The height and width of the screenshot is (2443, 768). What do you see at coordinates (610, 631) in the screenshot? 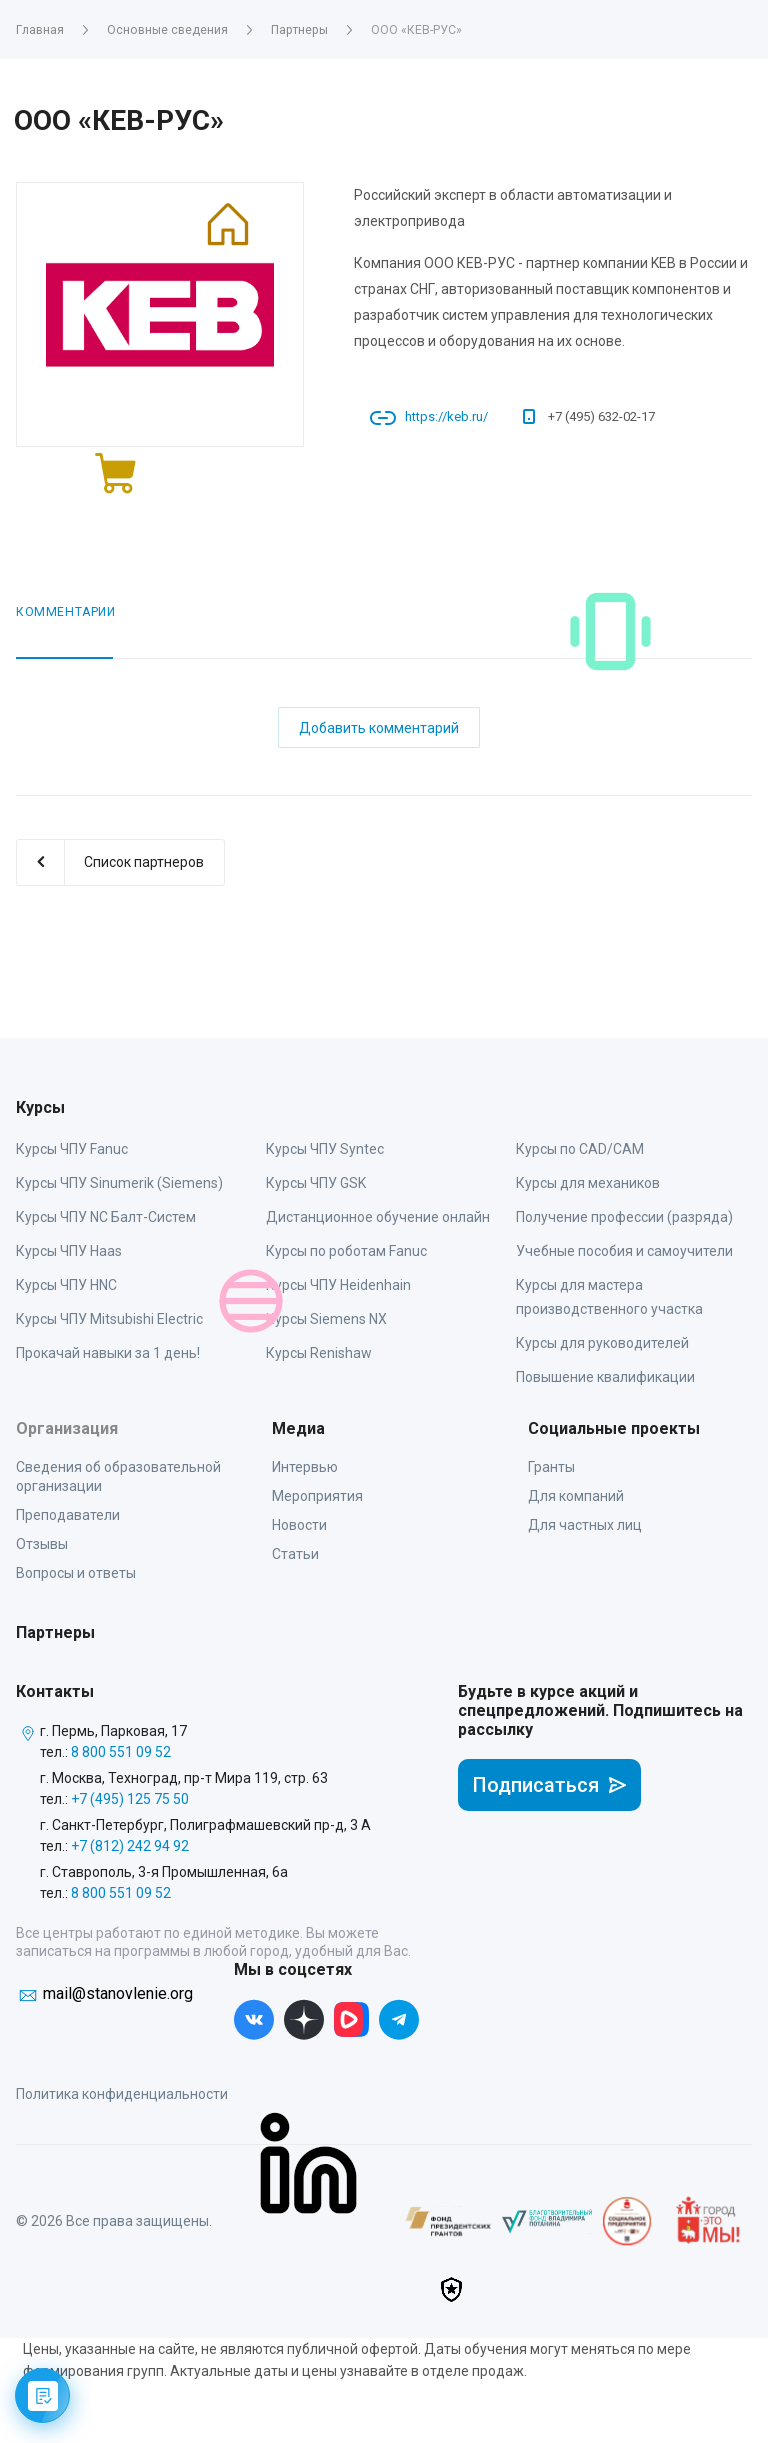
I see `enable vibrate mode on your device` at bounding box center [610, 631].